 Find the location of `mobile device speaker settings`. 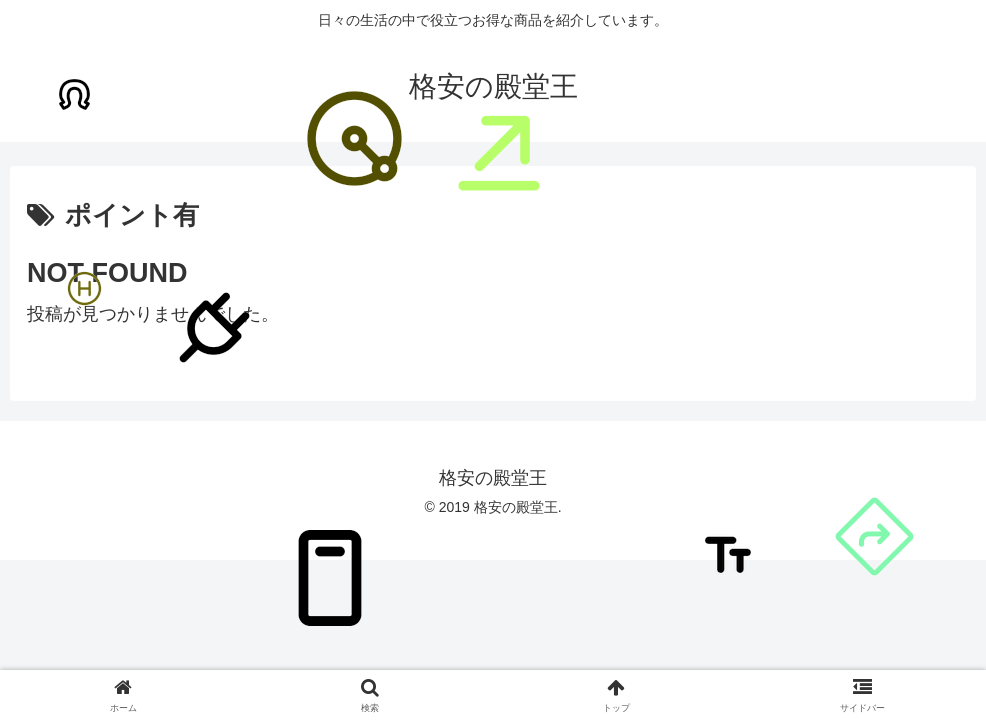

mobile device speaker settings is located at coordinates (330, 578).